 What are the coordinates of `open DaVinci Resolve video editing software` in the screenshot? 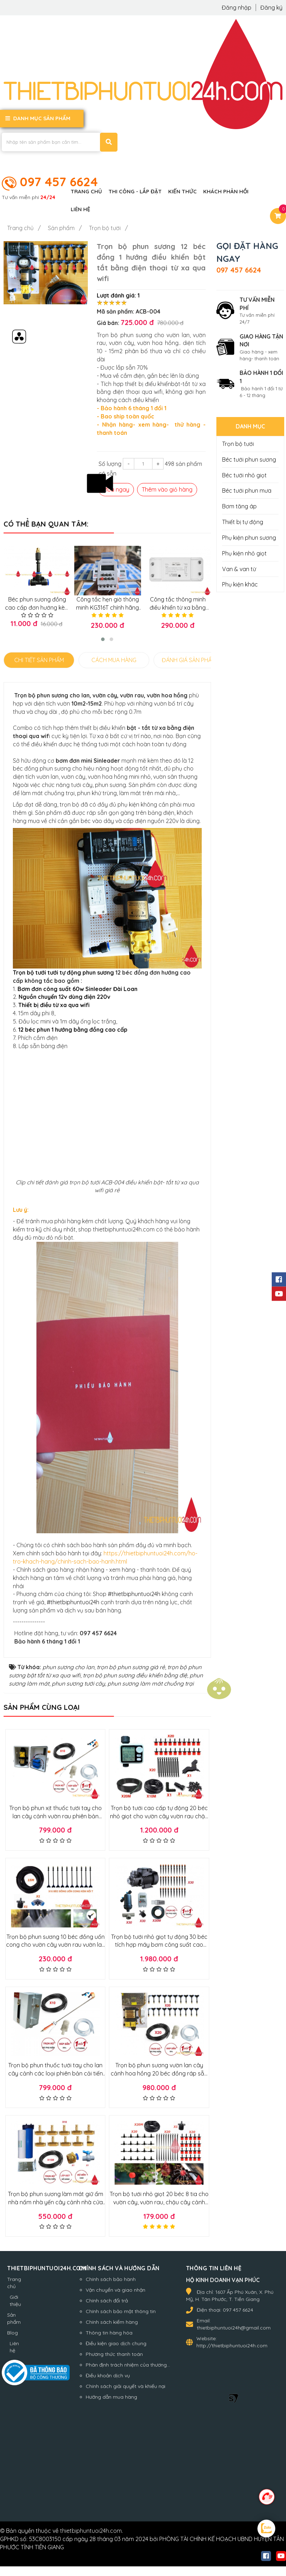 It's located at (19, 336).